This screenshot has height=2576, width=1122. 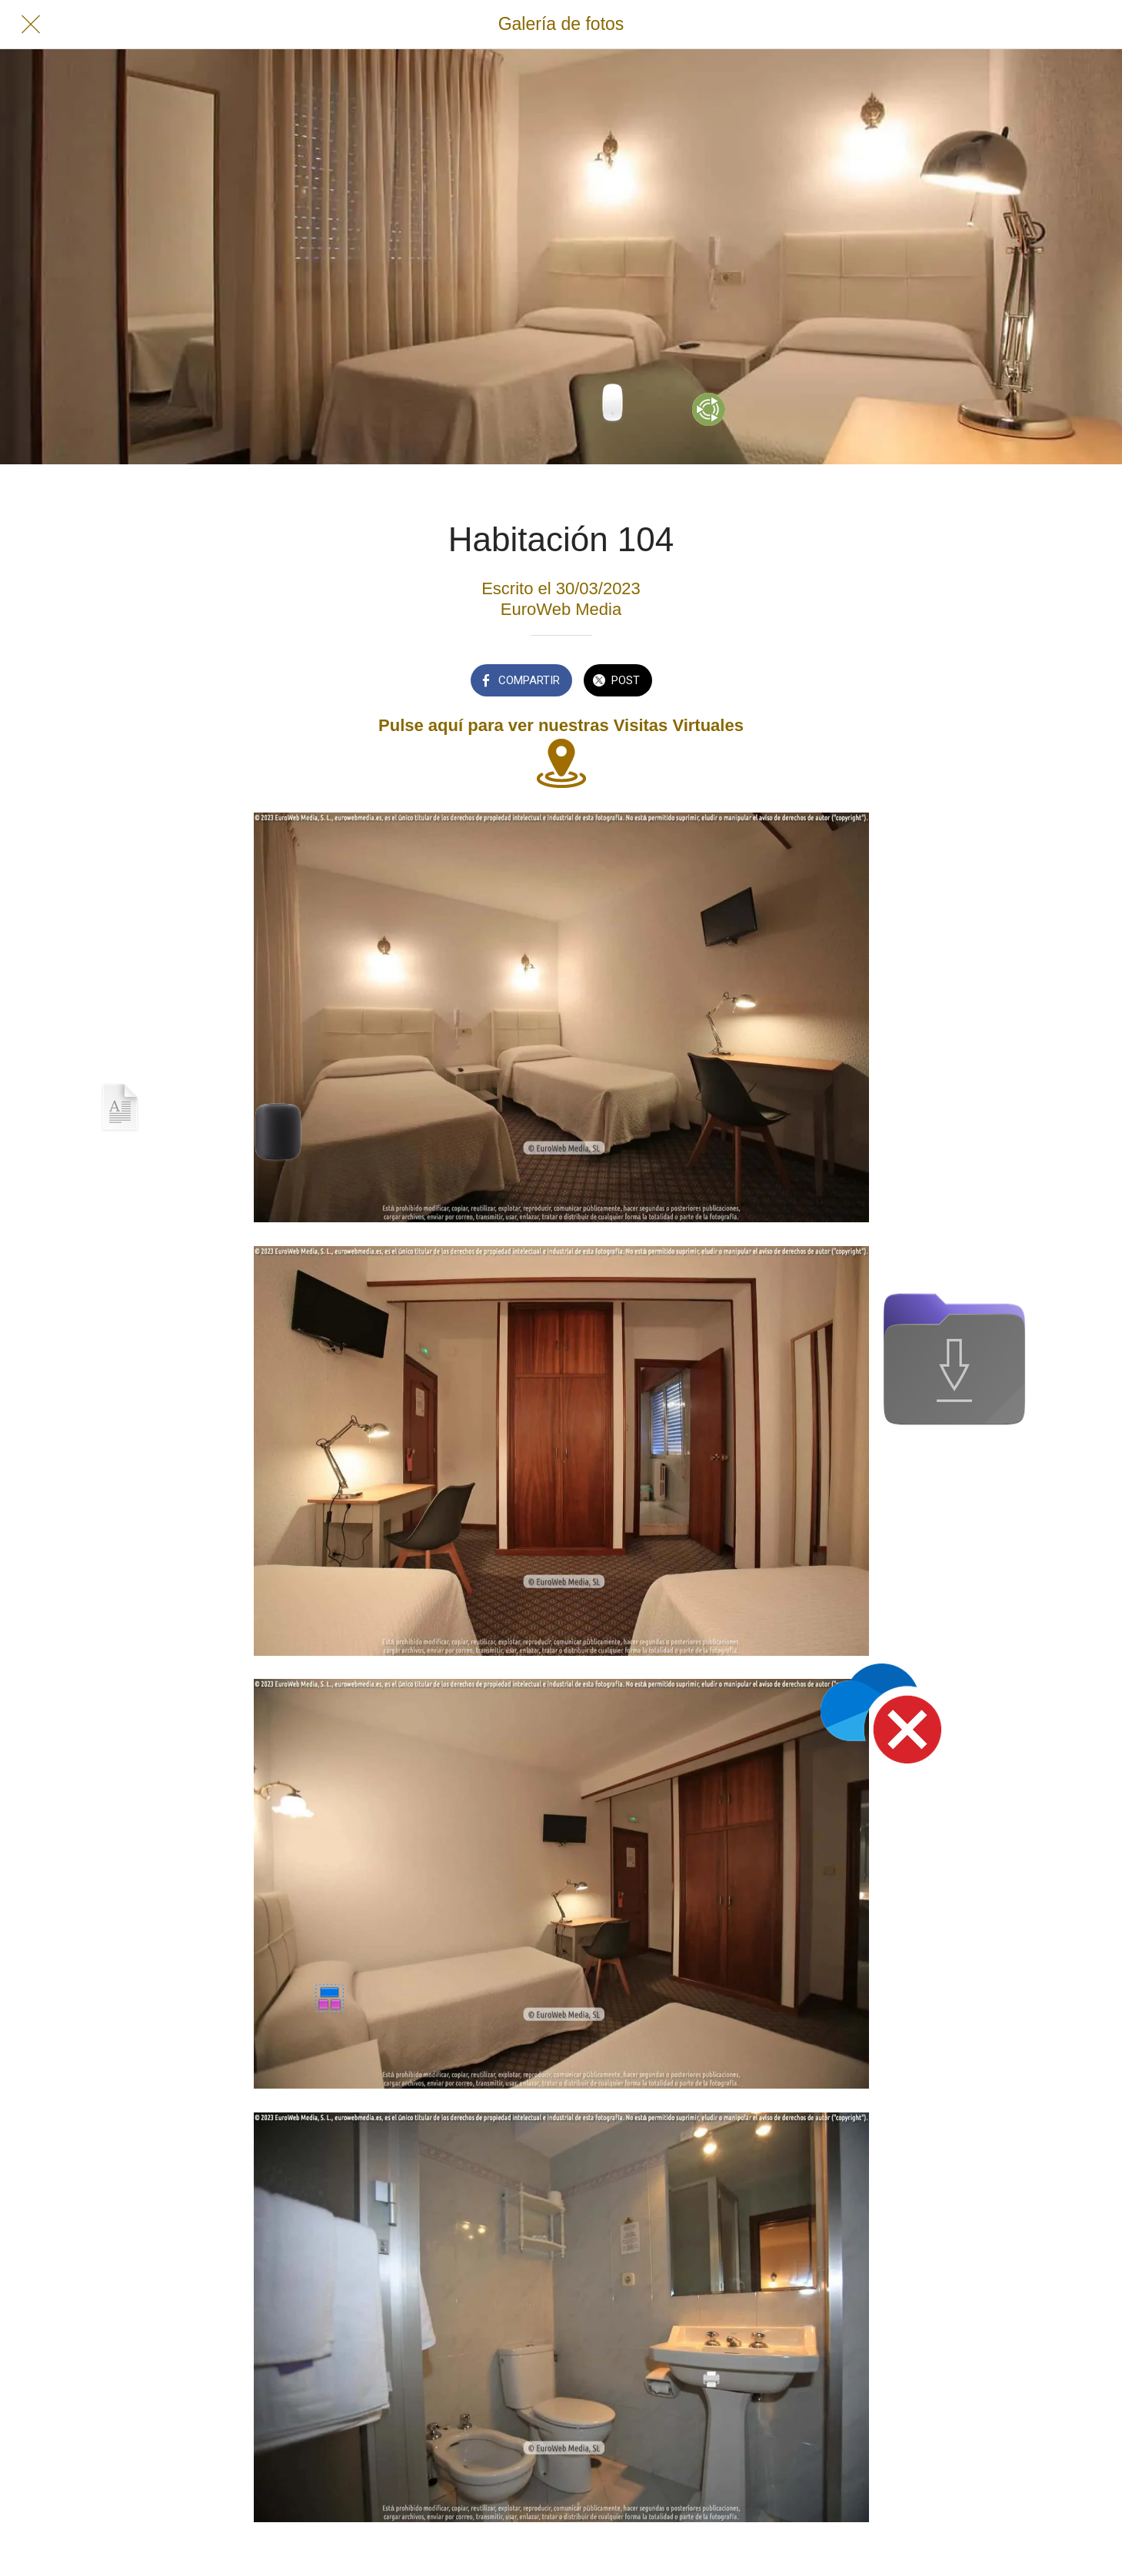 I want to click on select all items in the current view, so click(x=329, y=1998).